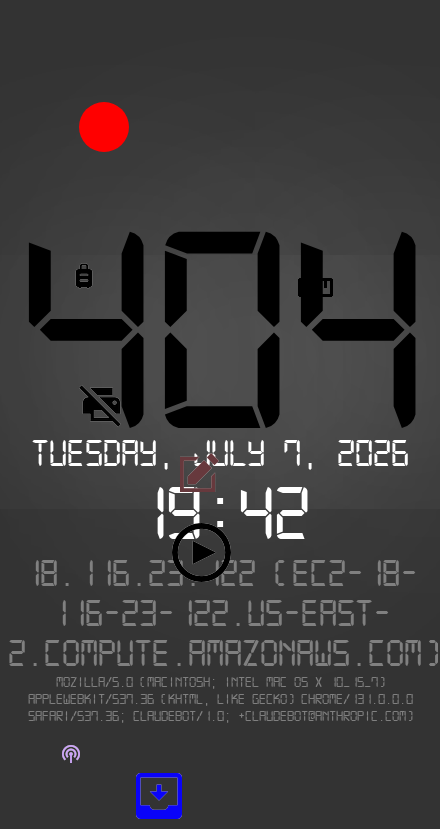 The height and width of the screenshot is (829, 440). Describe the element at coordinates (201, 552) in the screenshot. I see `play media or video content` at that location.